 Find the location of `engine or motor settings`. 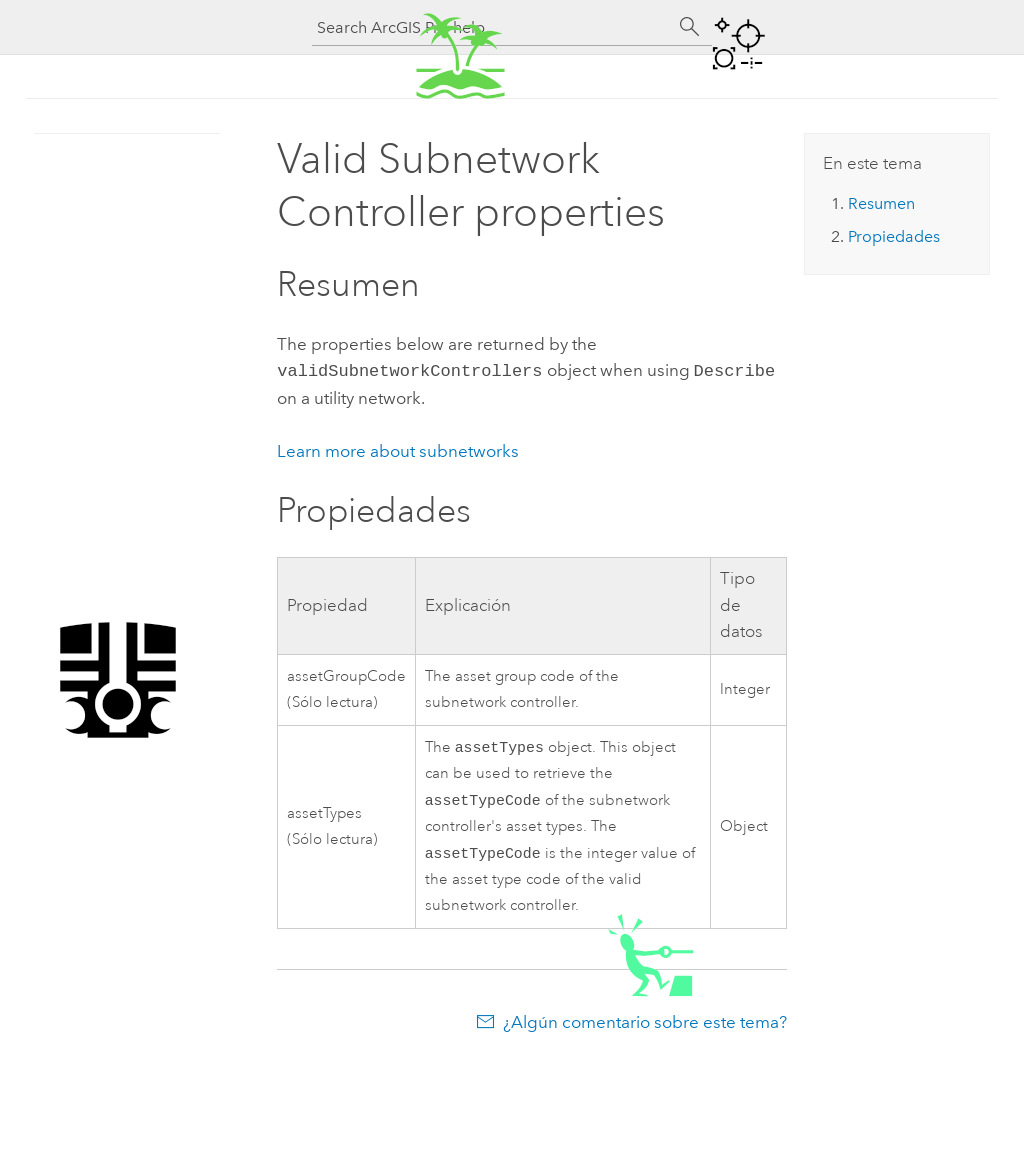

engine or motor settings is located at coordinates (118, 680).